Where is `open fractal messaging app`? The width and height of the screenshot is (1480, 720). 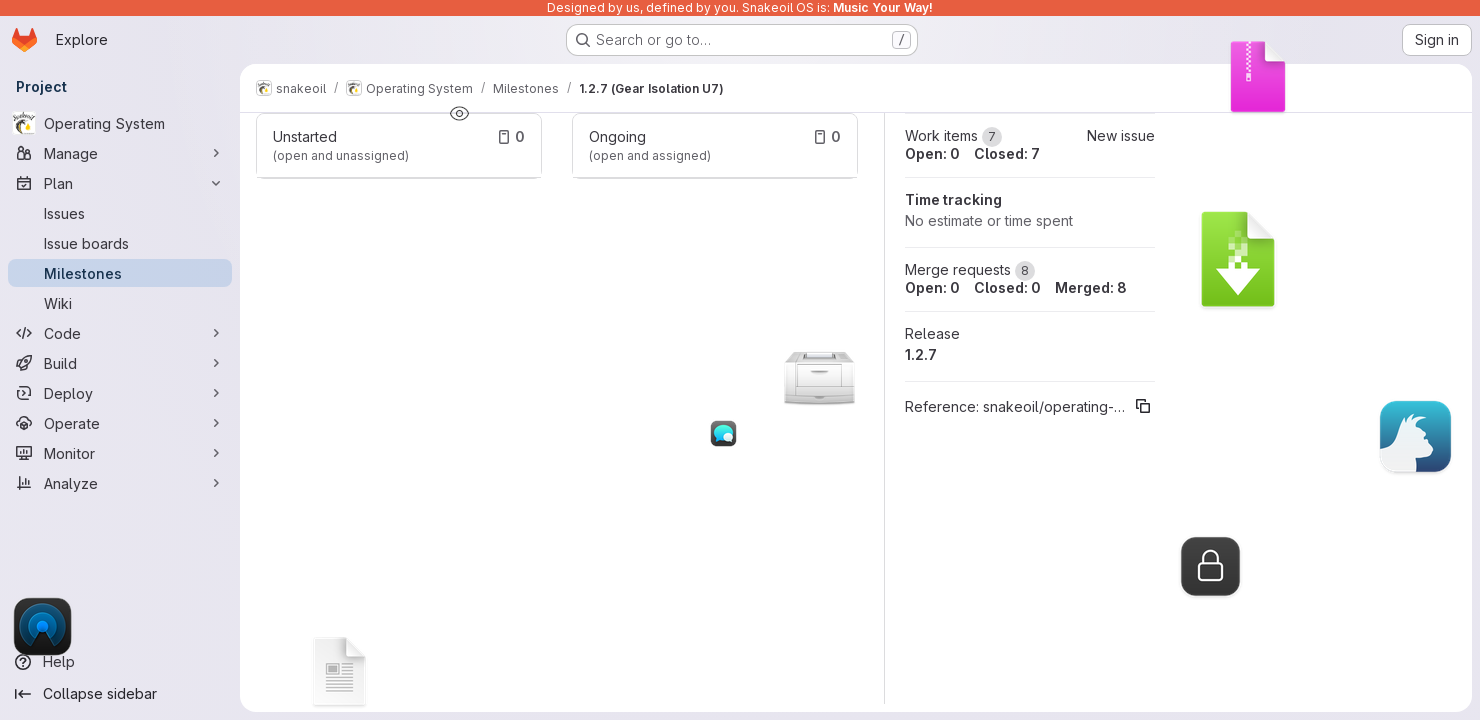
open fractal messaging app is located at coordinates (723, 433).